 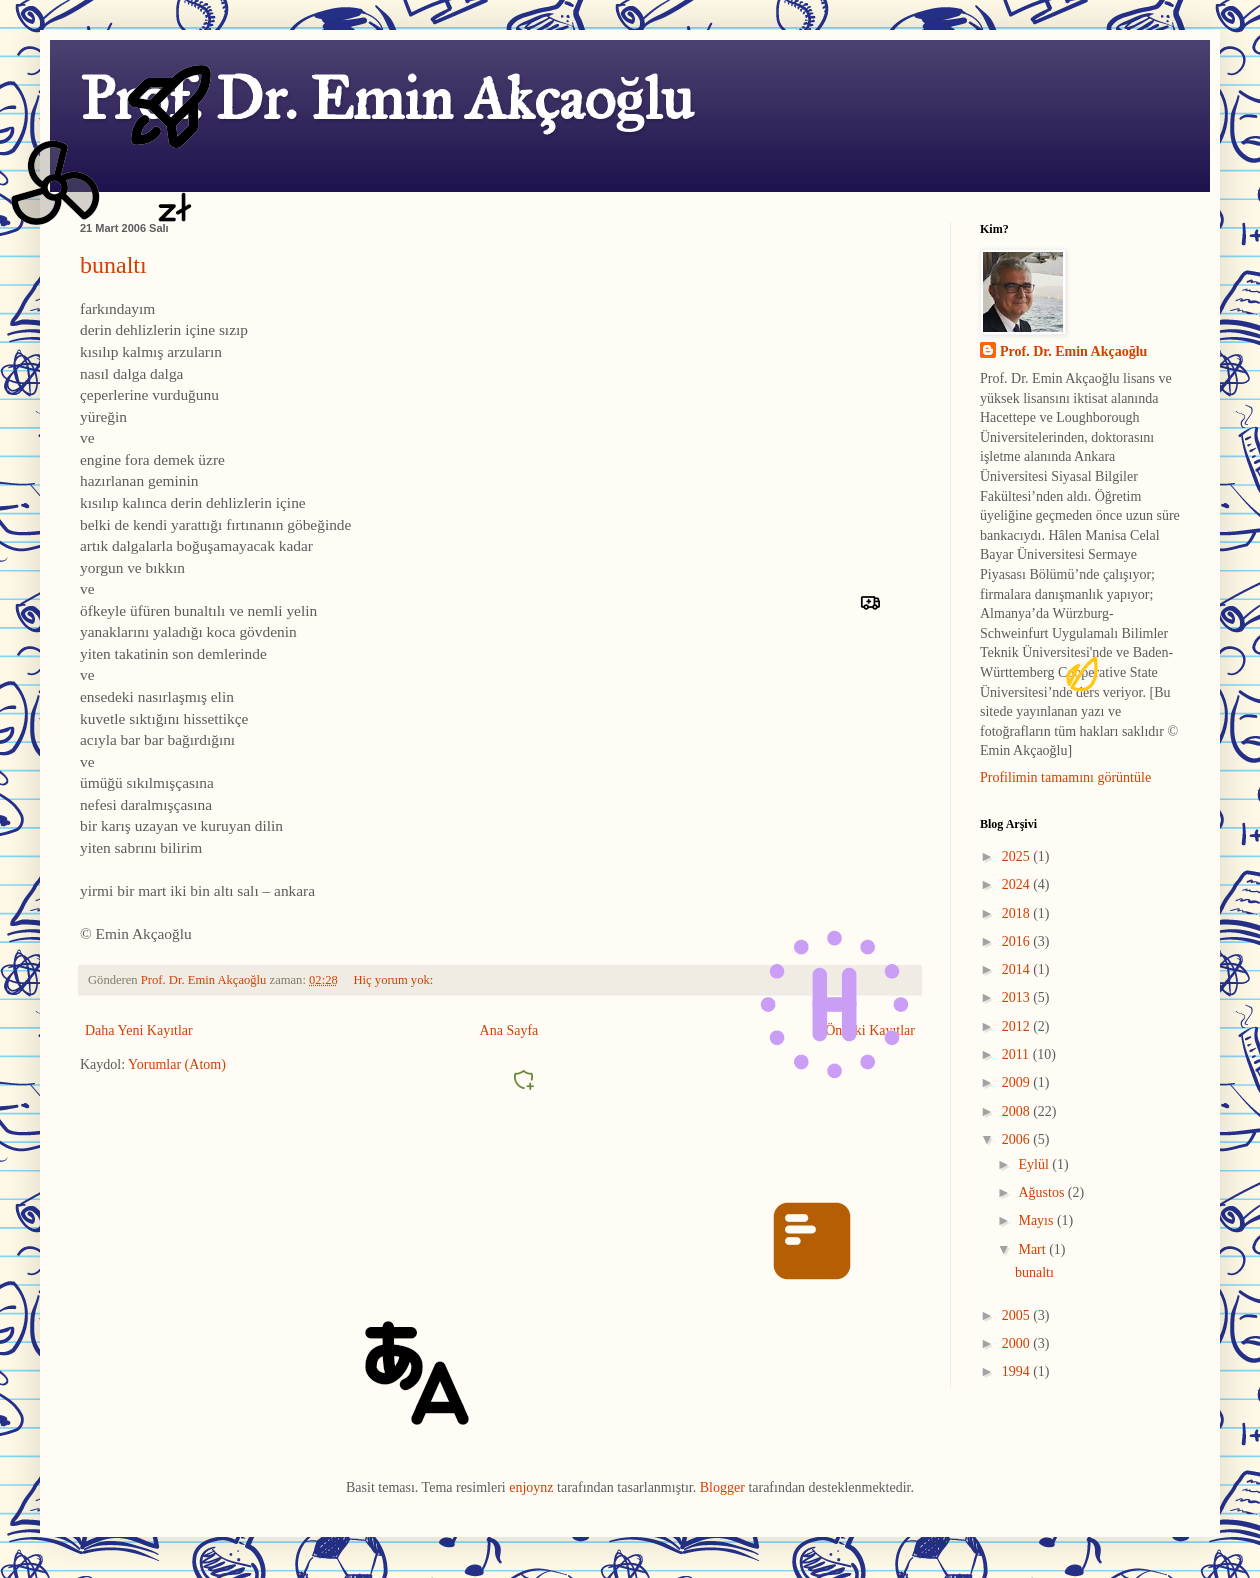 I want to click on access emergency medical services, so click(x=870, y=602).